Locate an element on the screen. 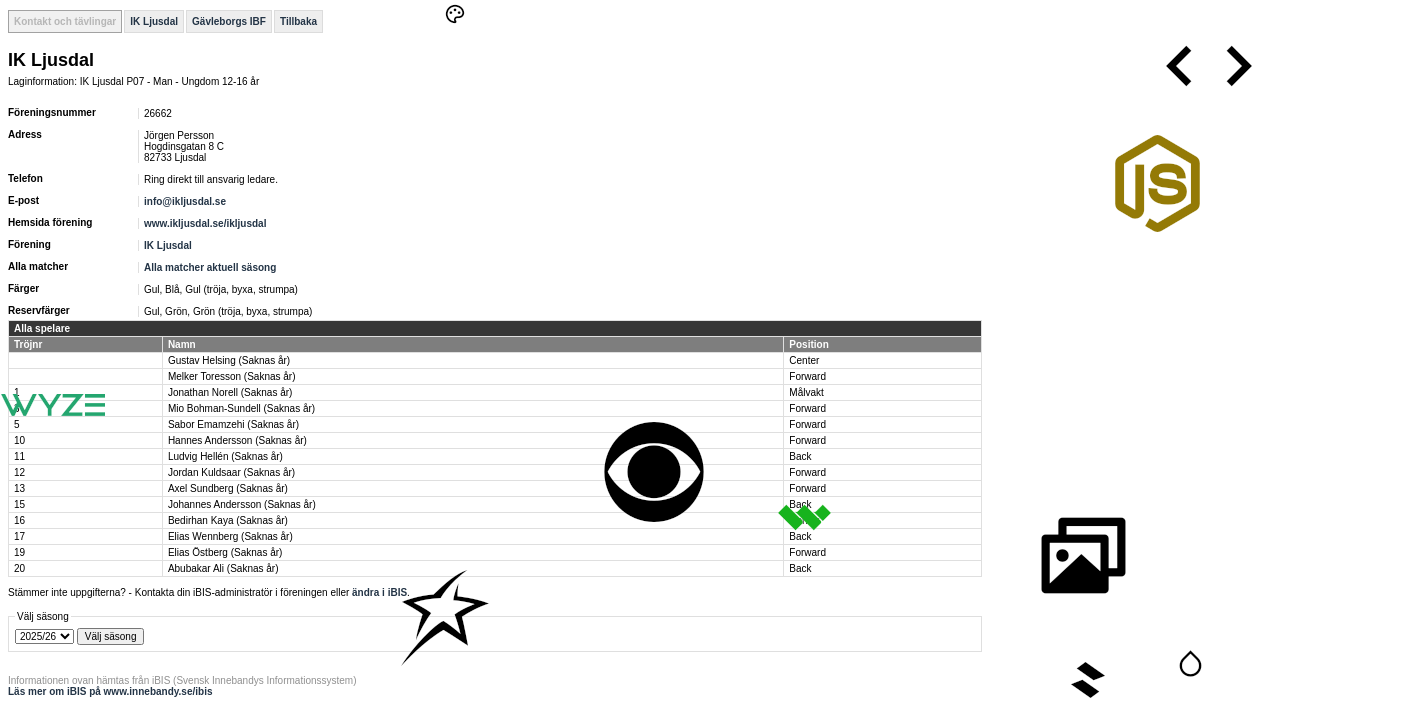 The width and height of the screenshot is (1407, 720). nanostores library logo is located at coordinates (1088, 680).